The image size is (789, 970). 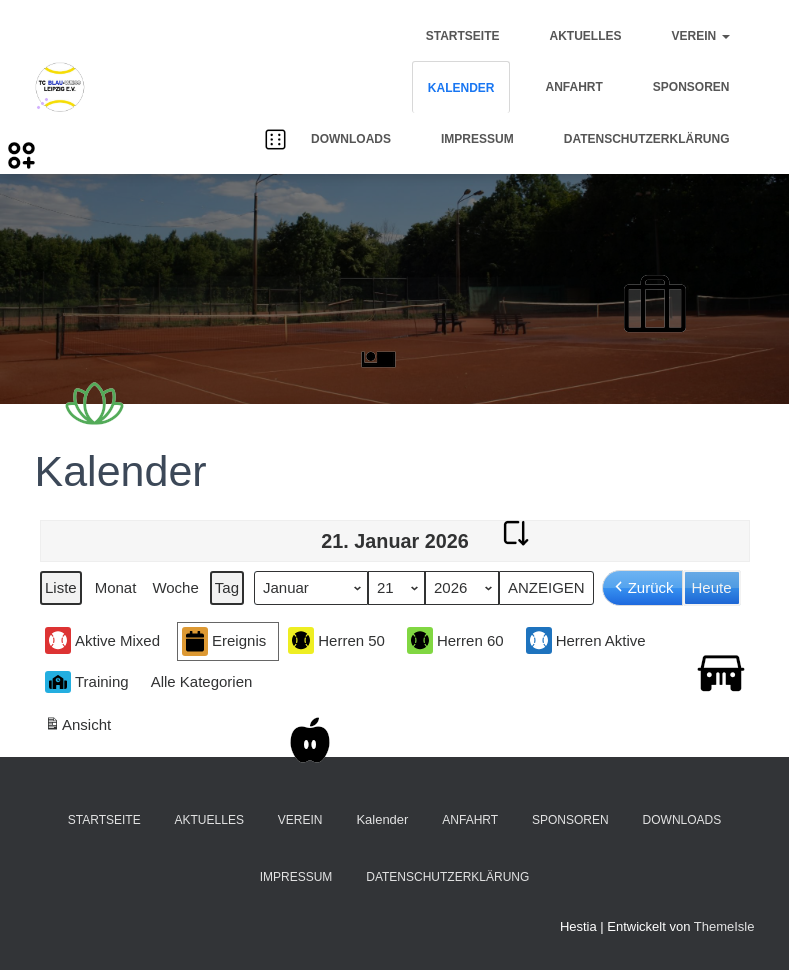 What do you see at coordinates (310, 740) in the screenshot?
I see `view nutrition information` at bounding box center [310, 740].